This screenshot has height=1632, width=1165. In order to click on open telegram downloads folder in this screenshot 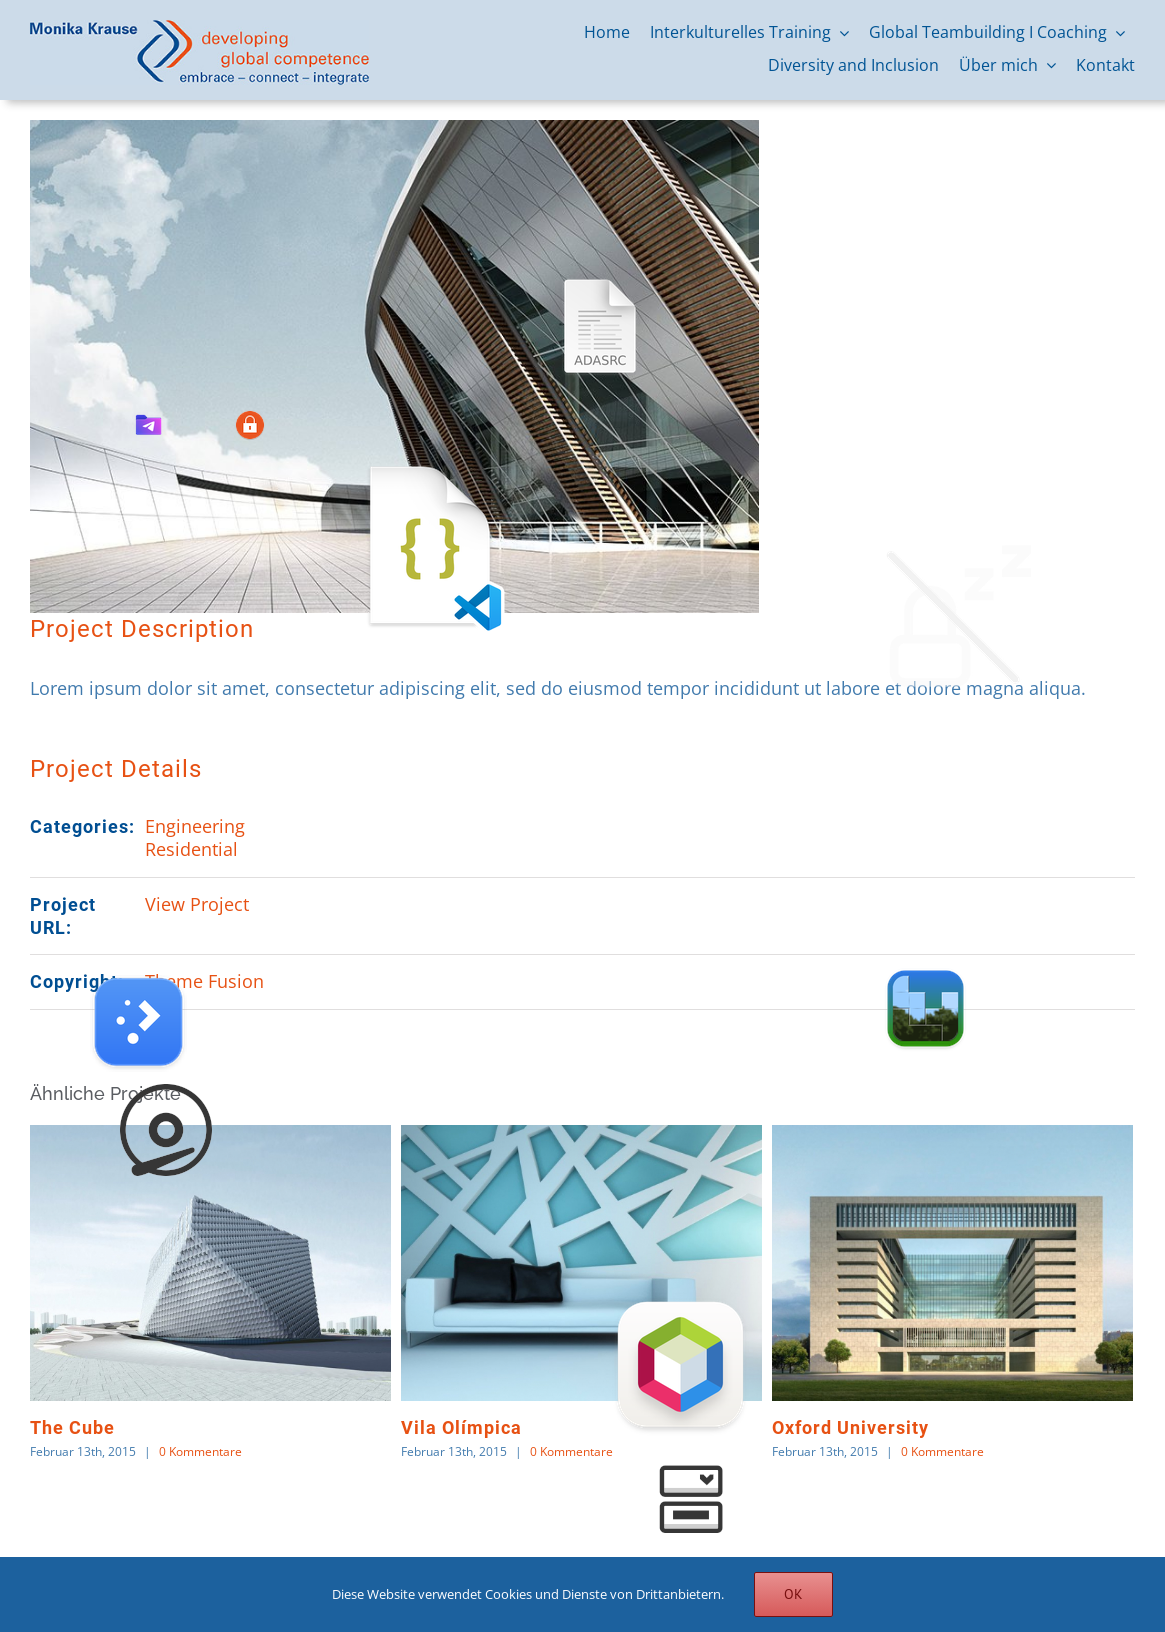, I will do `click(148, 425)`.